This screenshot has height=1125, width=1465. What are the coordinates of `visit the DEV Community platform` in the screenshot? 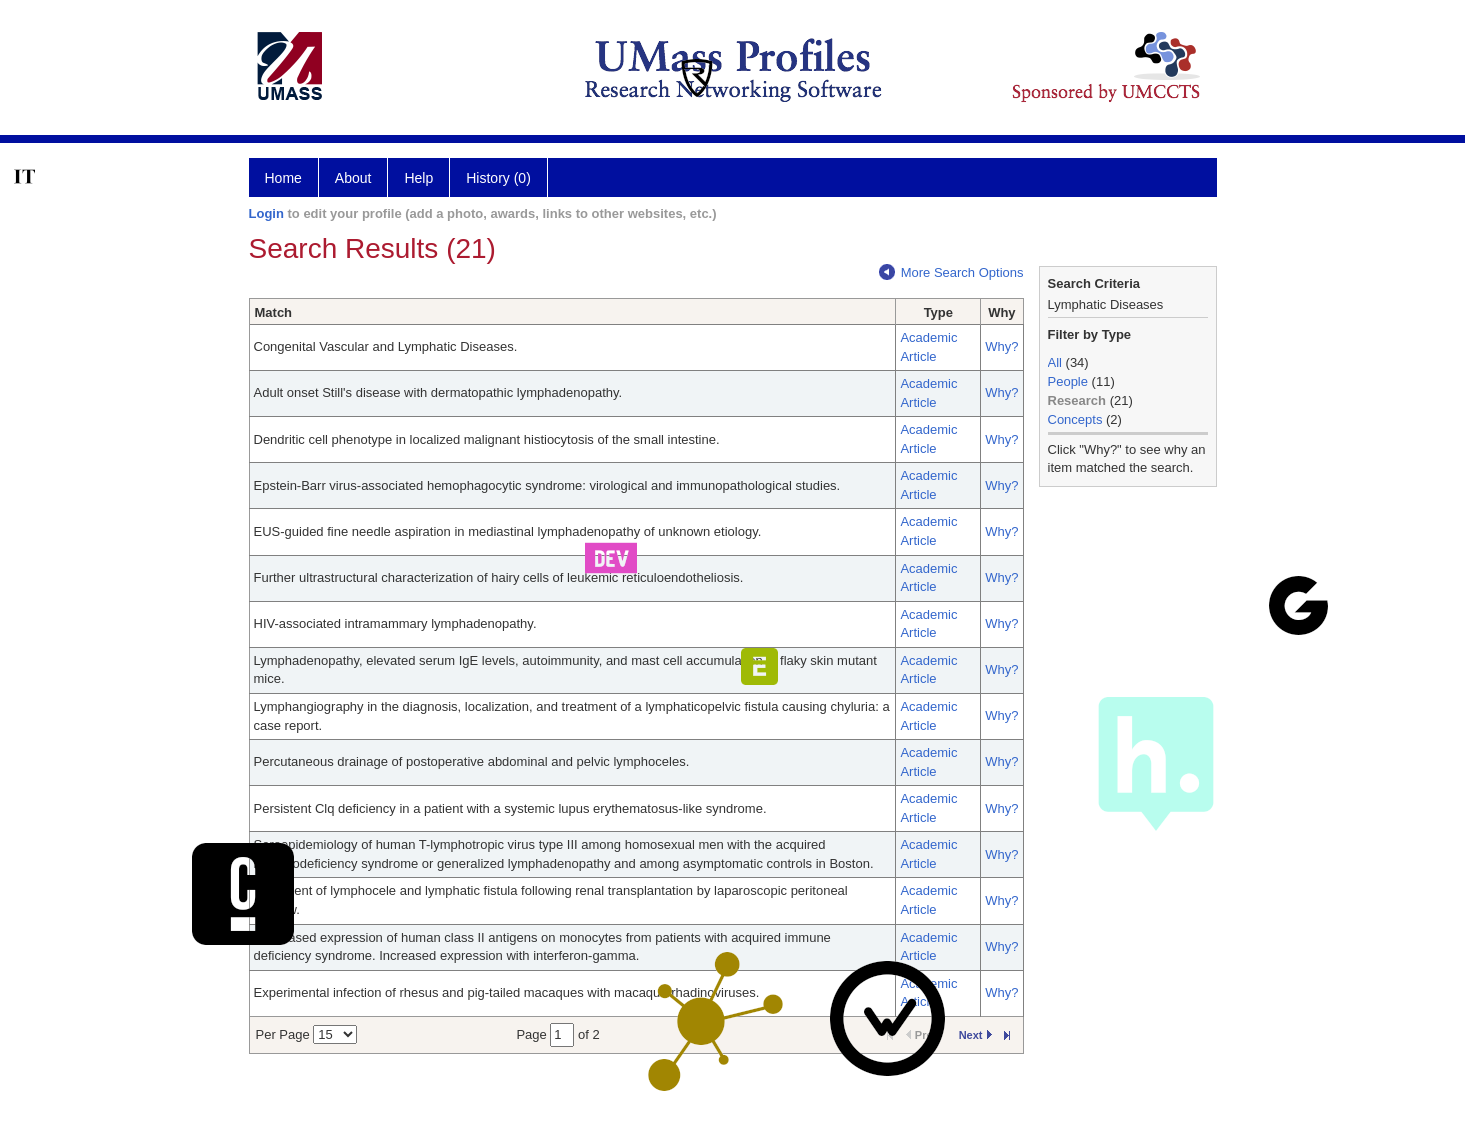 It's located at (611, 558).